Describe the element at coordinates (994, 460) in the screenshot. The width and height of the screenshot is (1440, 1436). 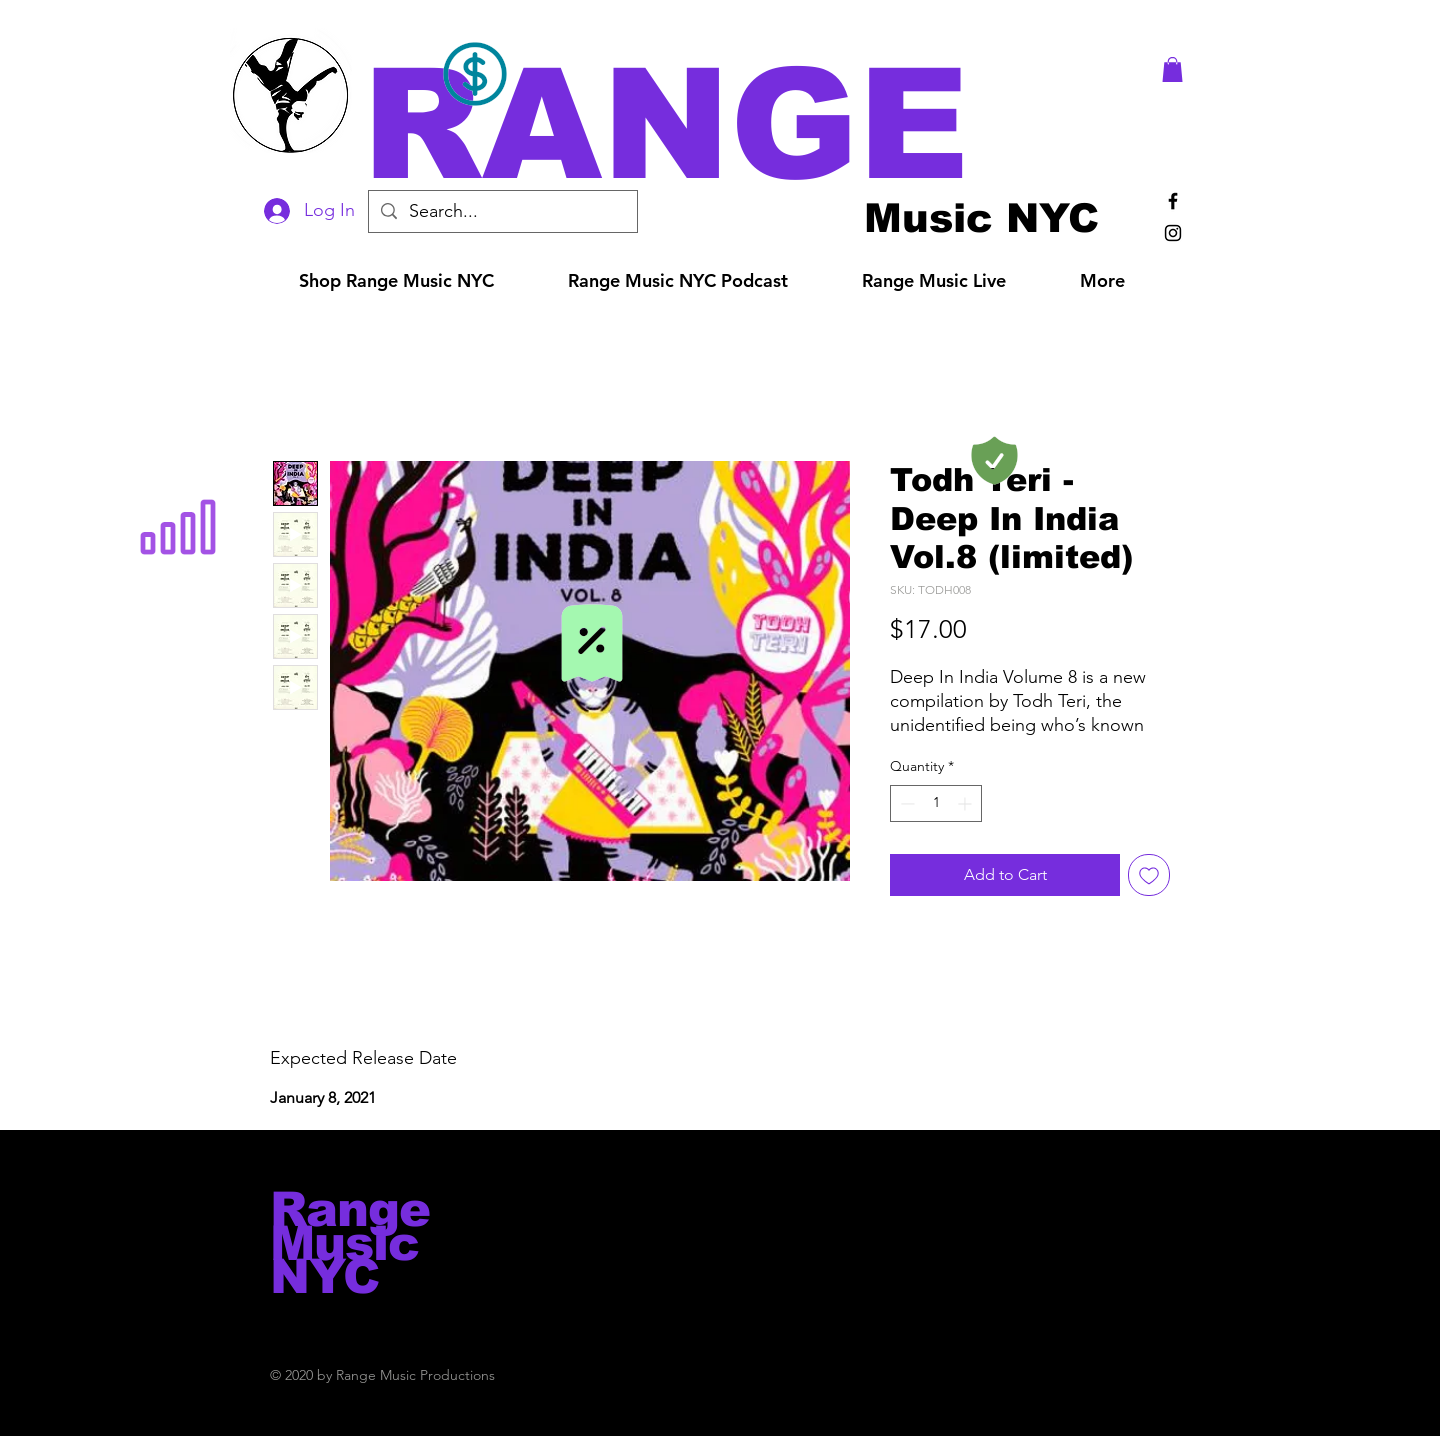
I see `indicates verified or secure status` at that location.